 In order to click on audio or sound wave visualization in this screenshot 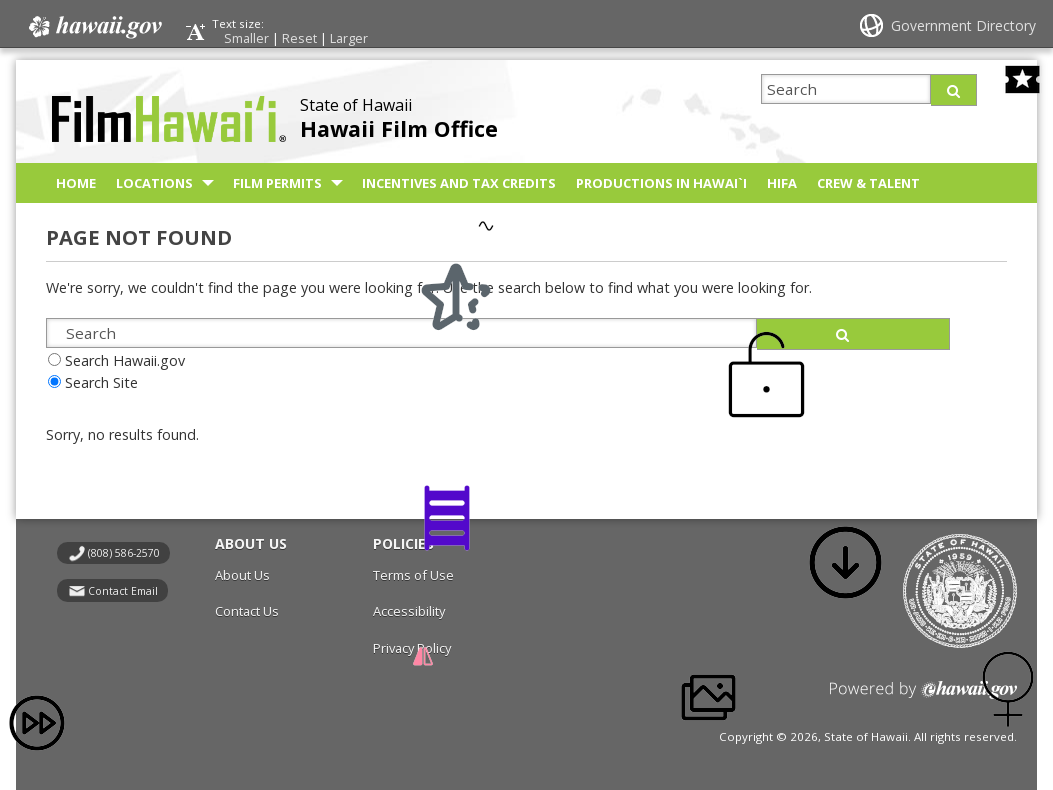, I will do `click(486, 226)`.